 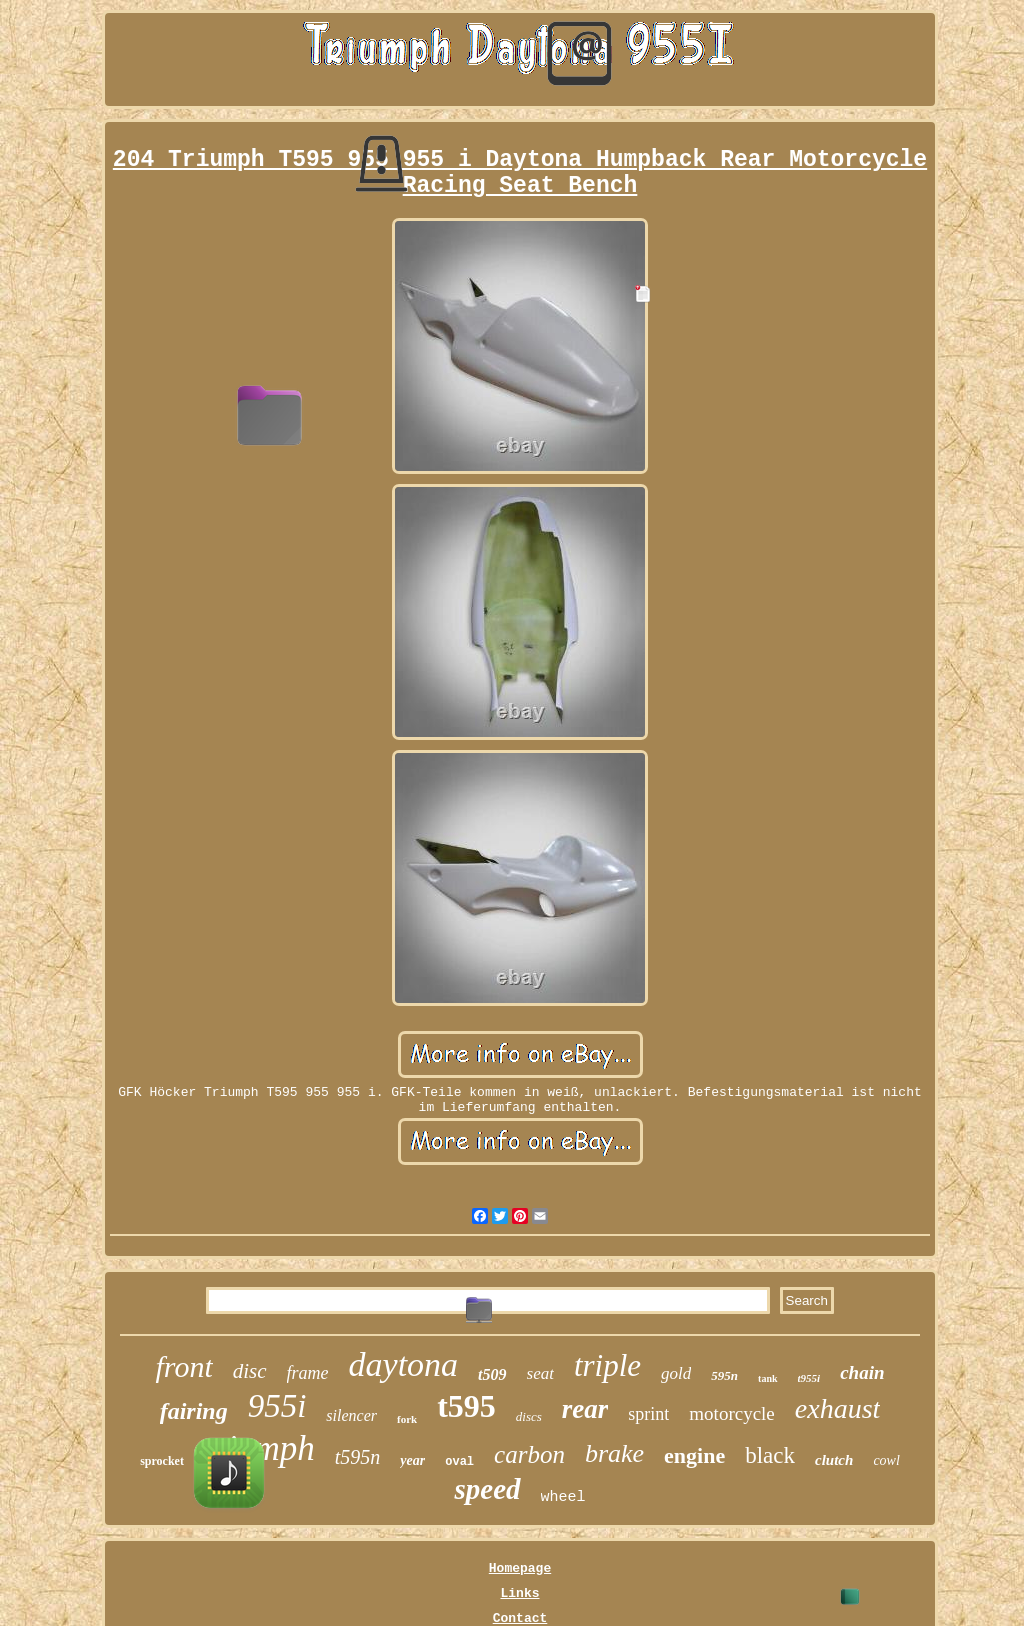 I want to click on access a remote or network folder, so click(x=479, y=1310).